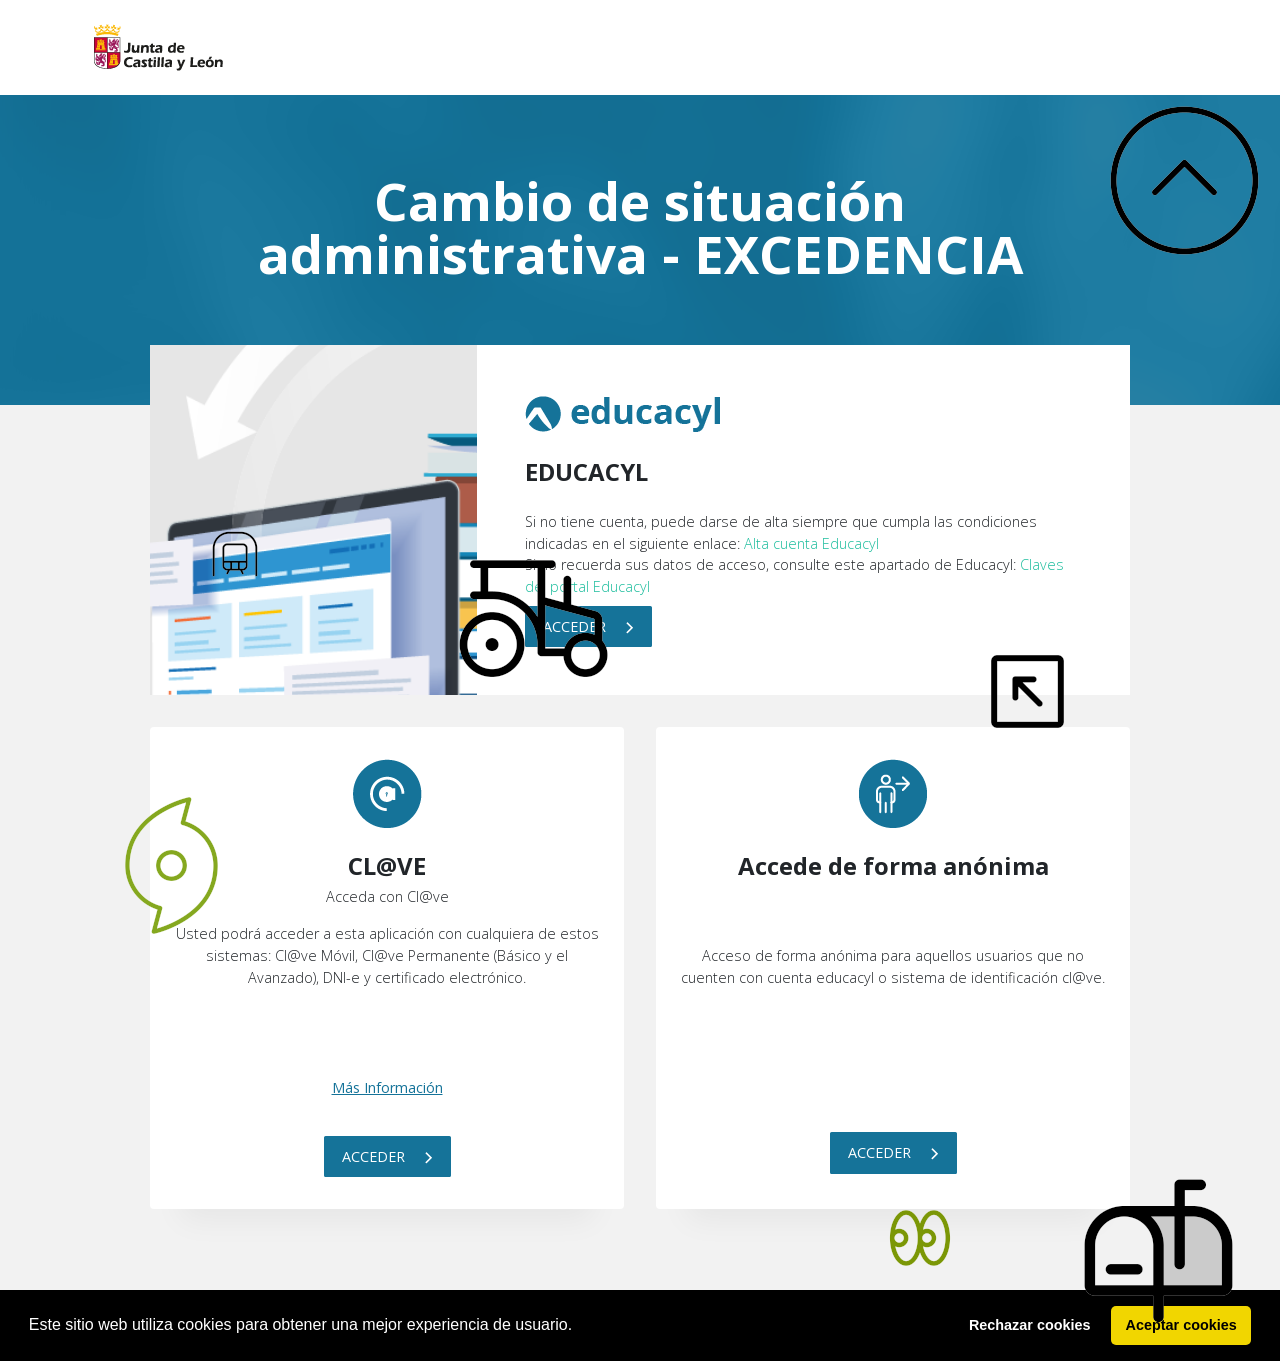 The width and height of the screenshot is (1280, 1361). I want to click on indicates hurricane or tropical storm warning, so click(171, 865).